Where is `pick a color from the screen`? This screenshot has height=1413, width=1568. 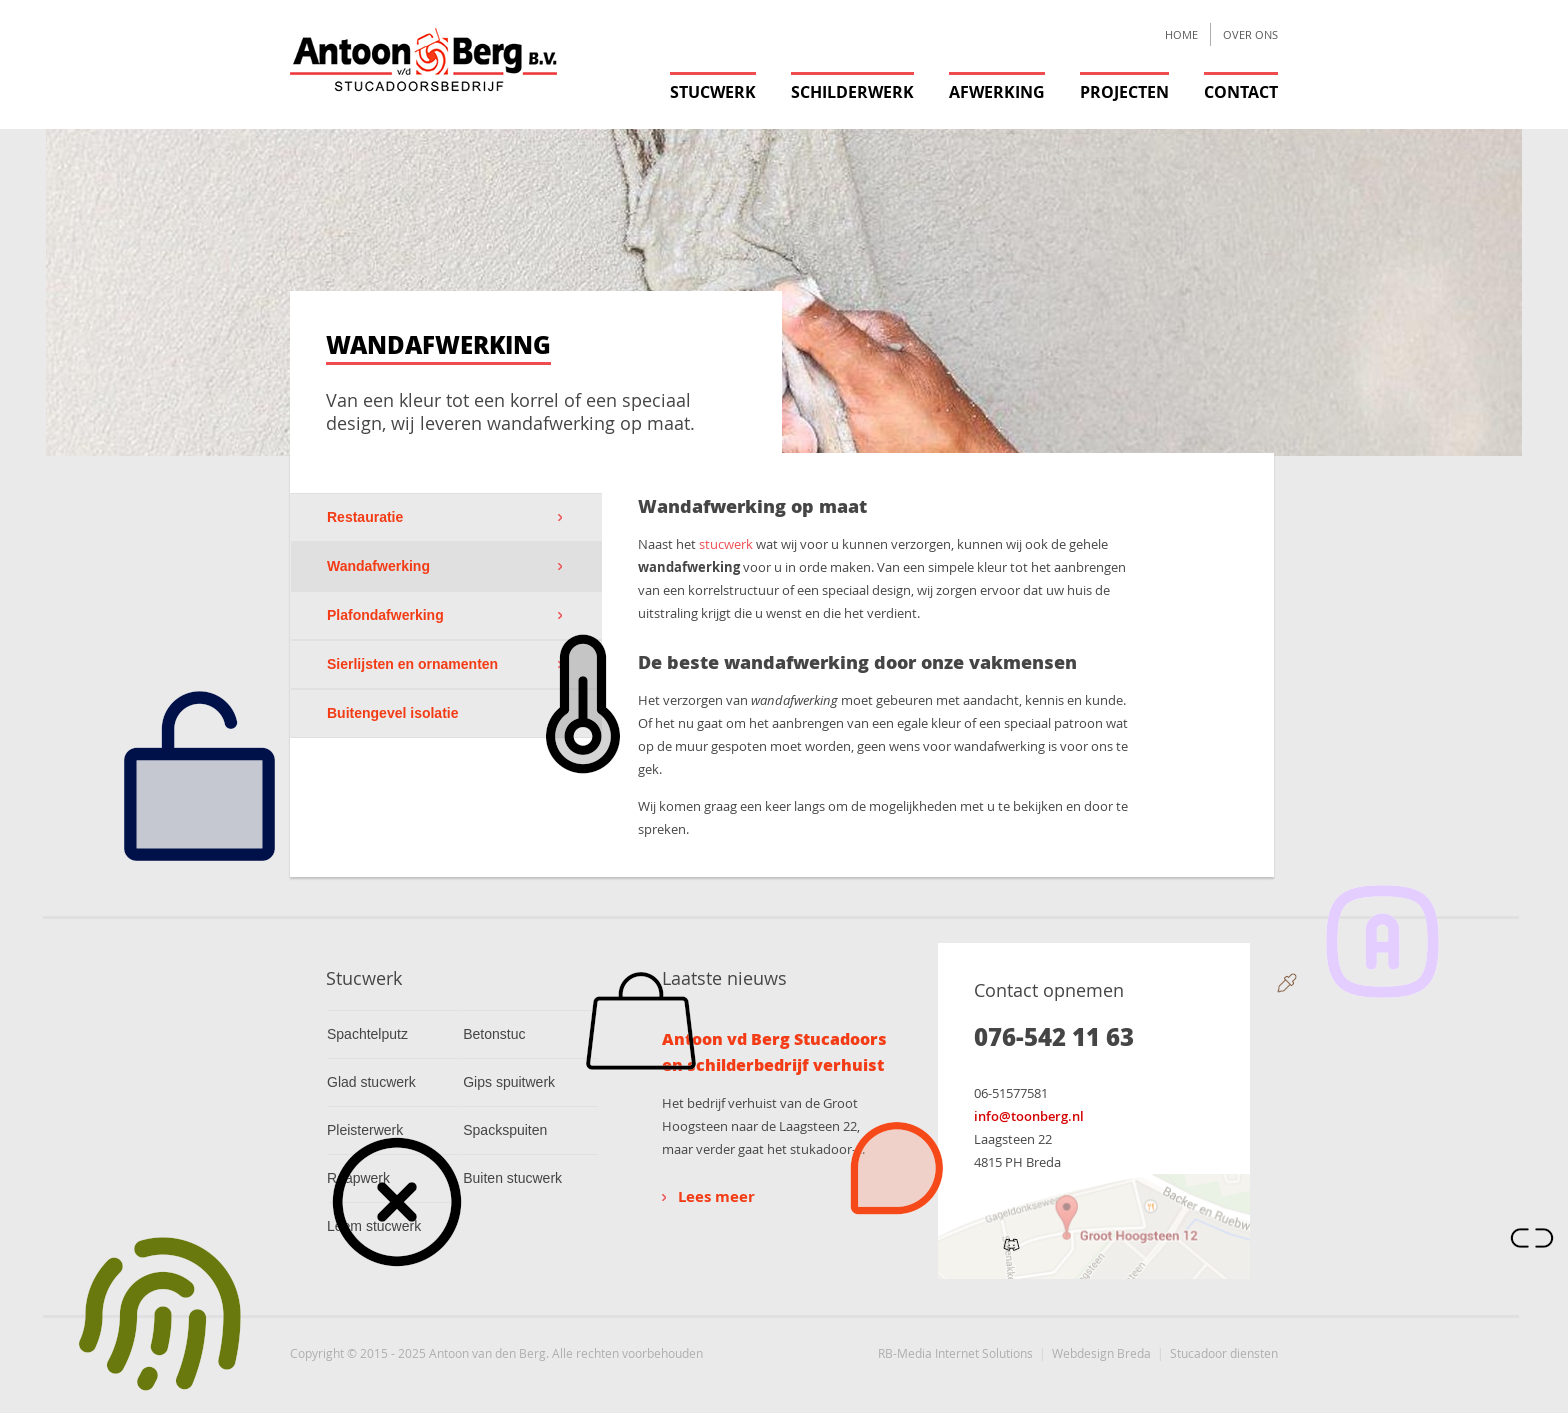 pick a color from the screen is located at coordinates (1287, 983).